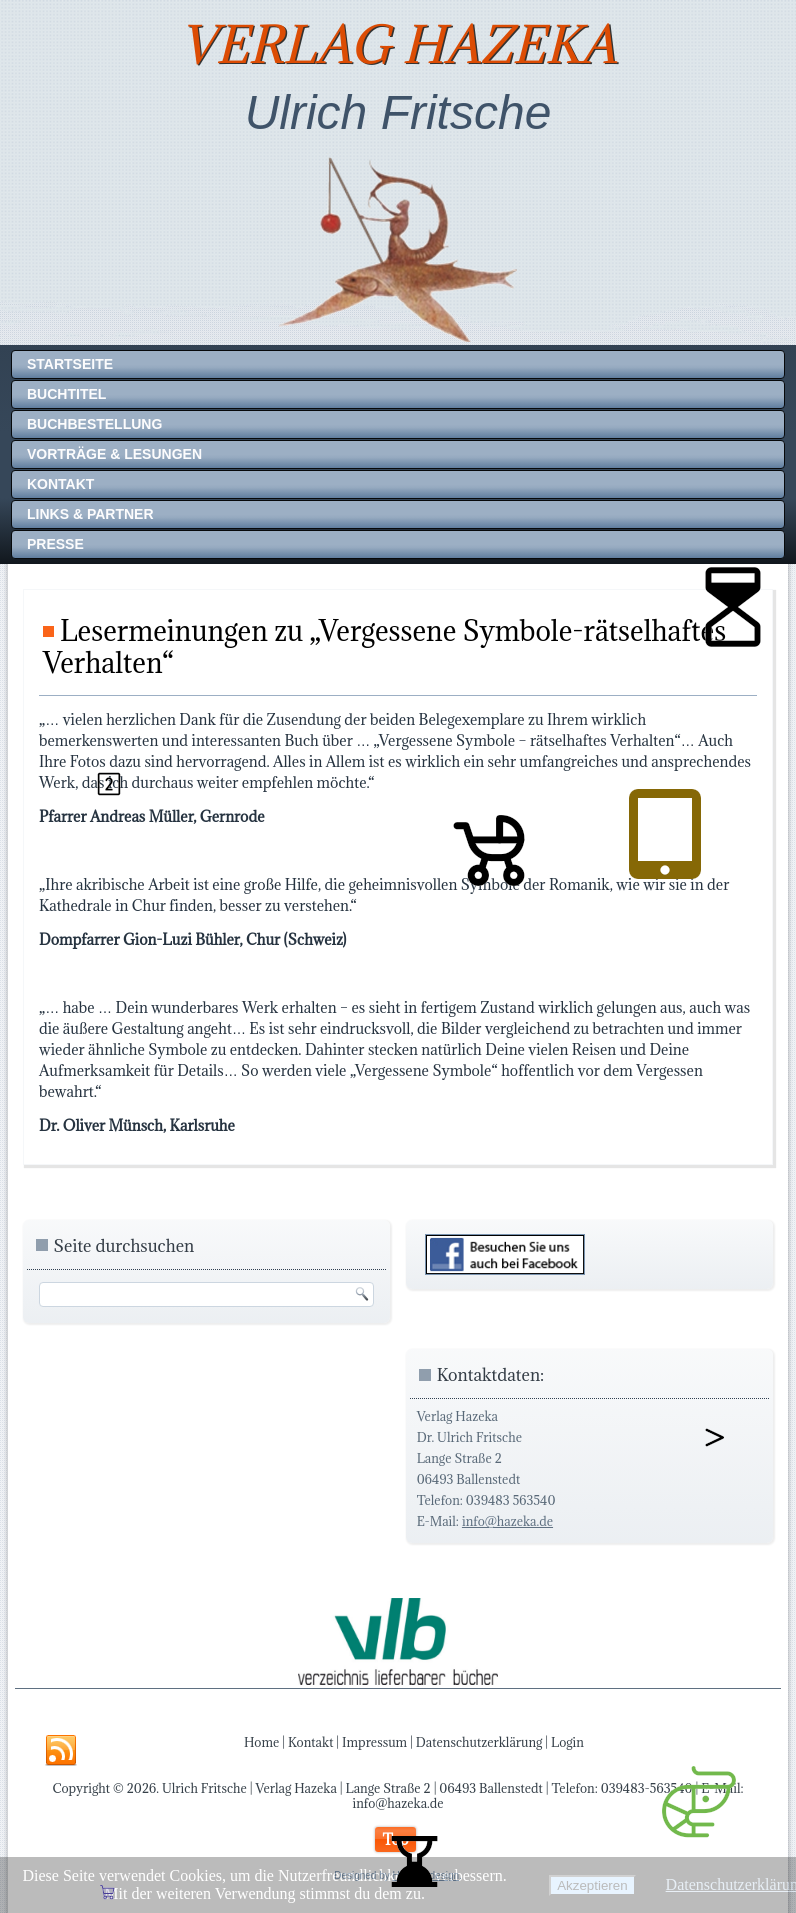 The image size is (796, 1913). Describe the element at coordinates (733, 607) in the screenshot. I see `indicates a process just started with most time remaining` at that location.